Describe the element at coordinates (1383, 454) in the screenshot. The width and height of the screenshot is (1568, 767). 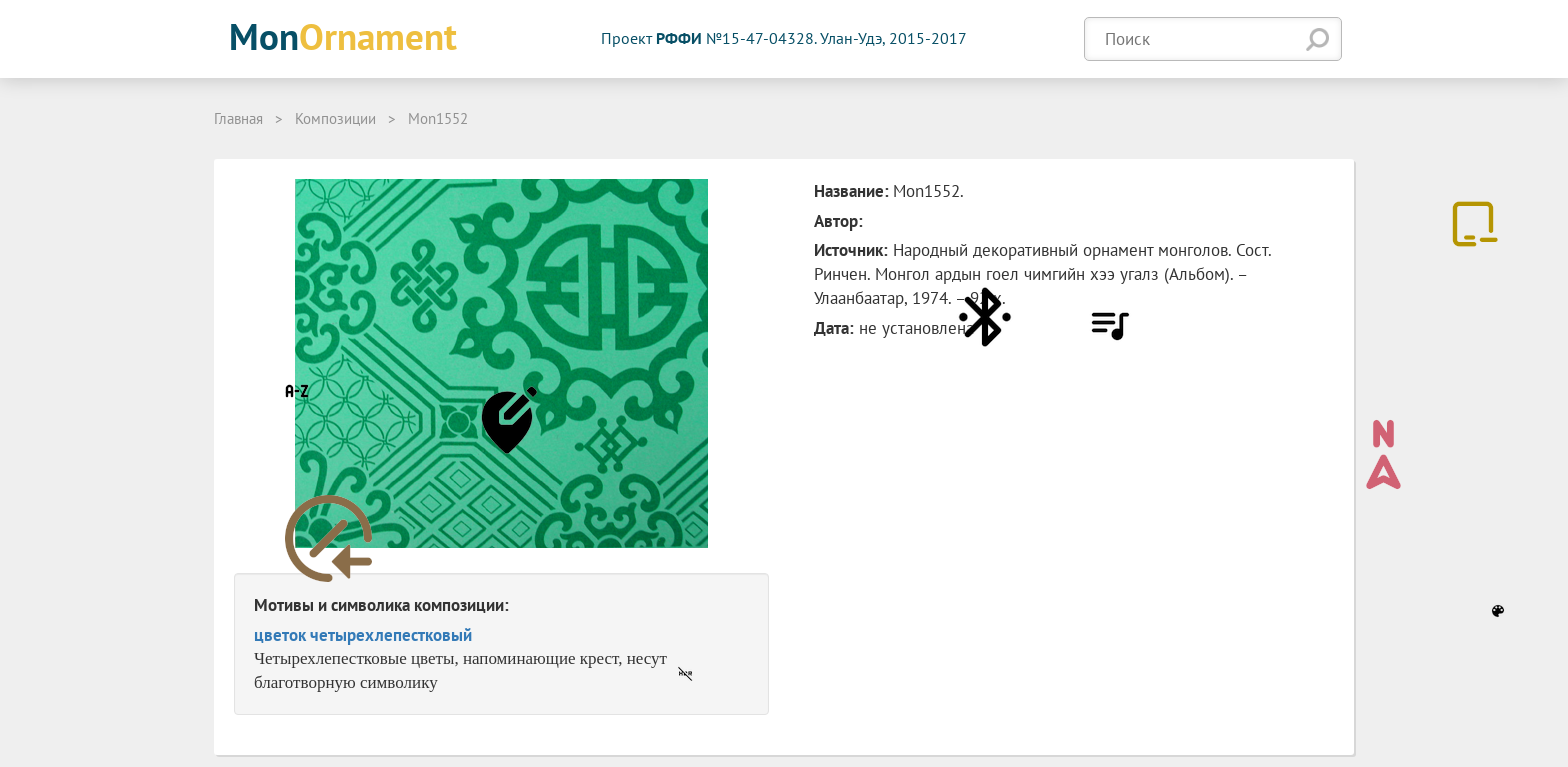
I see `orient map to face north` at that location.